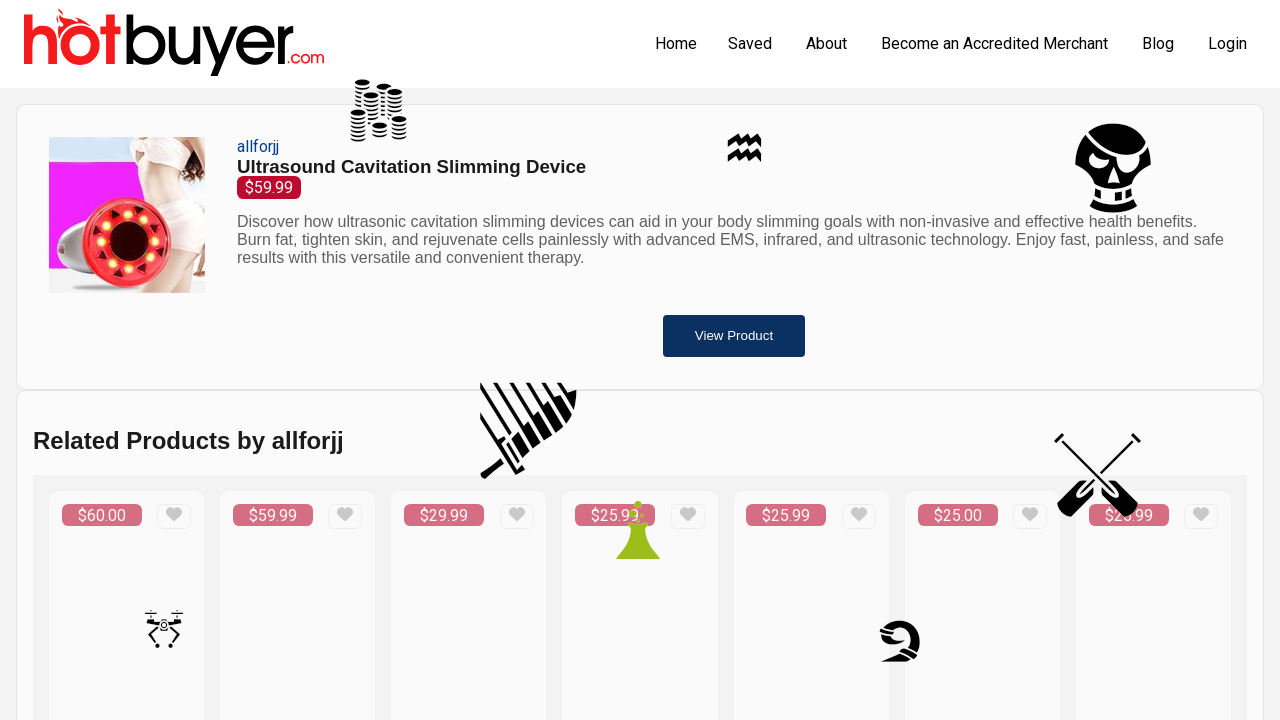 The width and height of the screenshot is (1280, 720). What do you see at coordinates (1097, 476) in the screenshot?
I see `access water sports or kayaking activities` at bounding box center [1097, 476].